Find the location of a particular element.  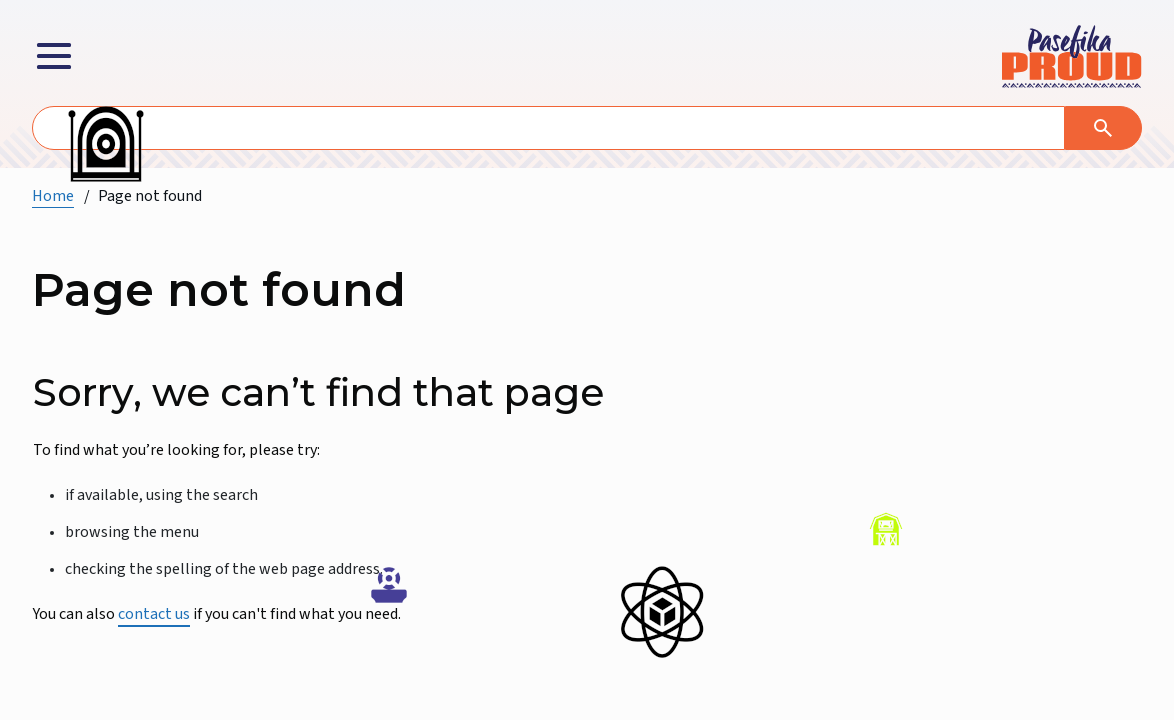

access materials science or chemistry resources is located at coordinates (662, 612).